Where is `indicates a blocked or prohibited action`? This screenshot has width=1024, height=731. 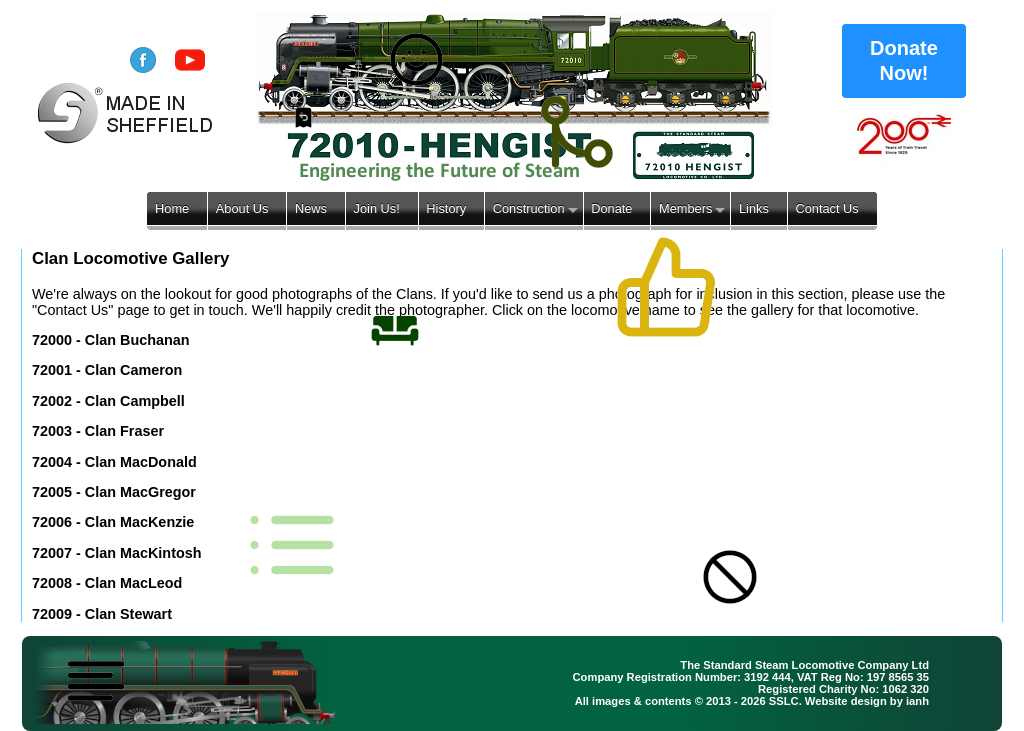
indicates a blocked or prohibited action is located at coordinates (730, 577).